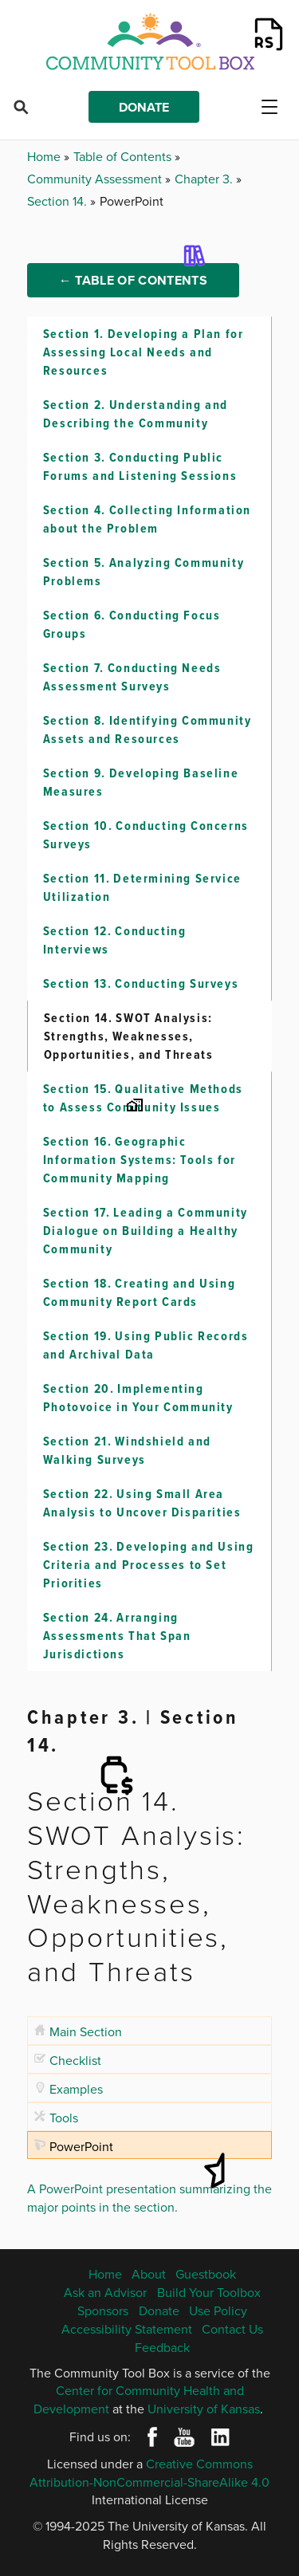 This screenshot has height=2576, width=299. What do you see at coordinates (269, 34) in the screenshot?
I see `a Rust source code file` at bounding box center [269, 34].